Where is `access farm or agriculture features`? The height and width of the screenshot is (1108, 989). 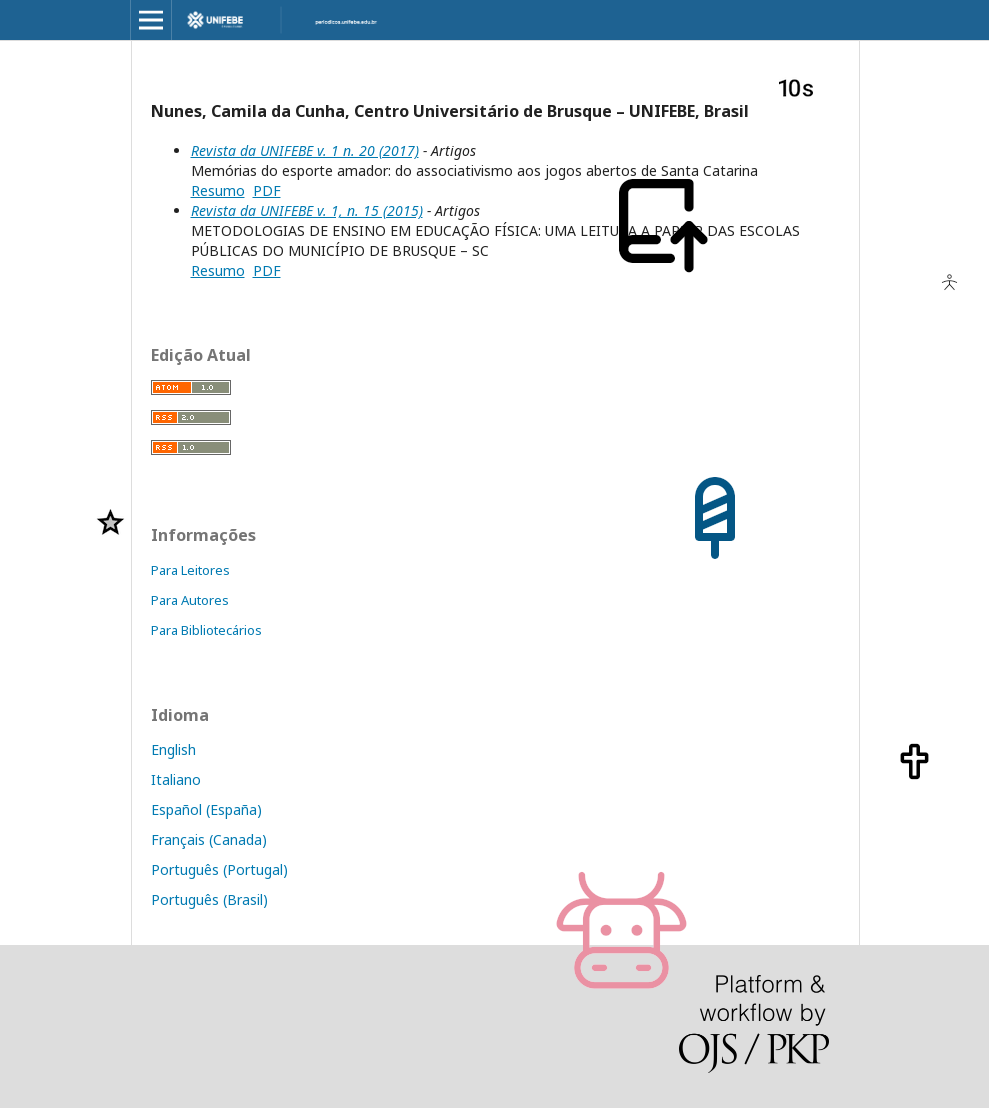 access farm or agriculture features is located at coordinates (621, 932).